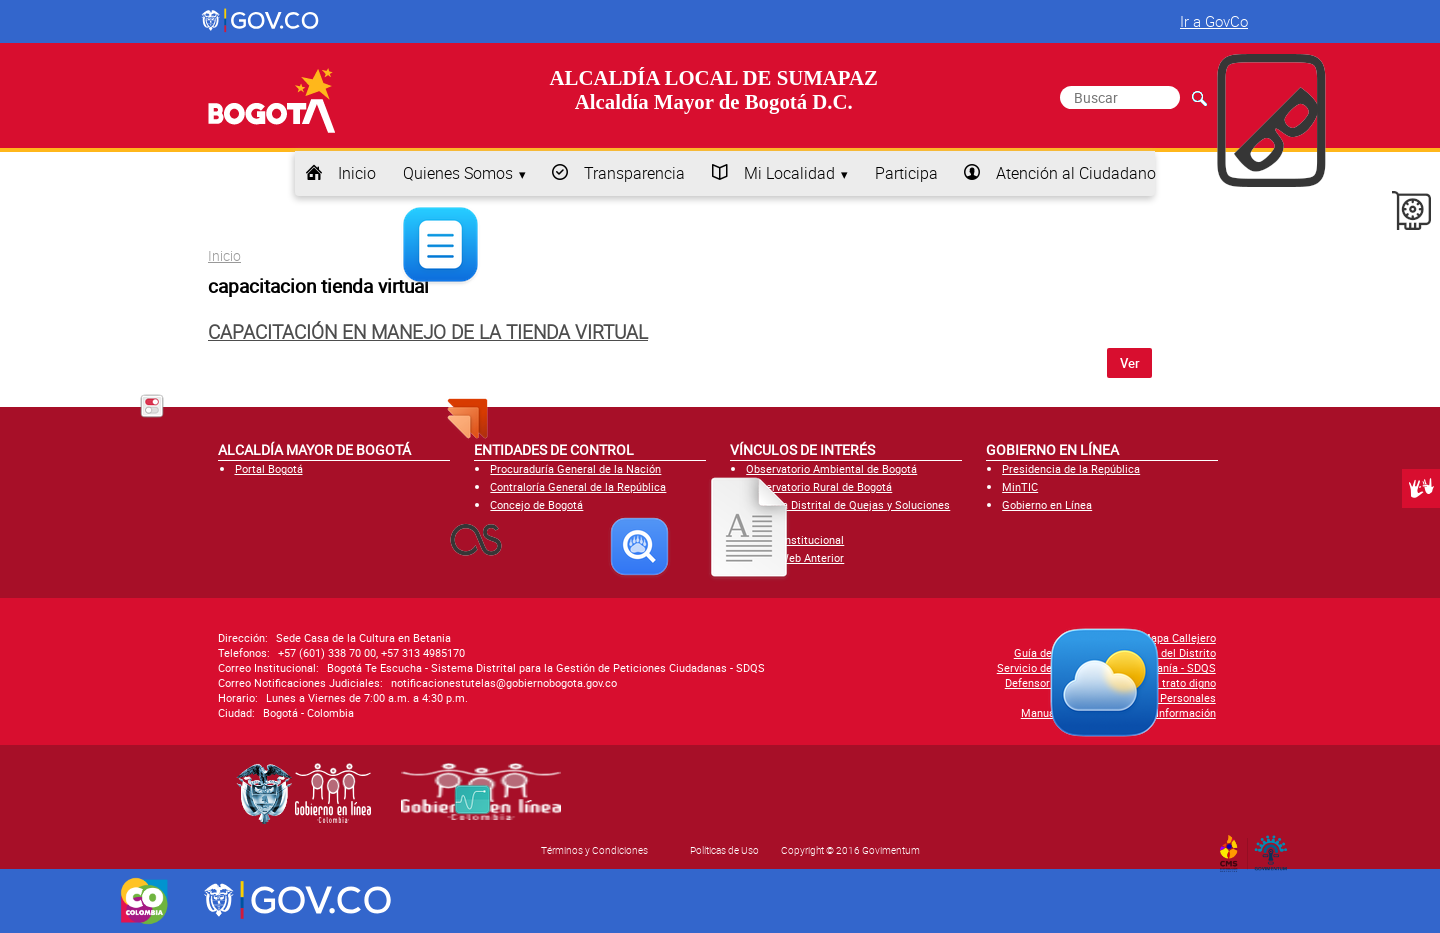 This screenshot has height=933, width=1440. Describe the element at coordinates (1275, 120) in the screenshot. I see `open the documents app` at that location.